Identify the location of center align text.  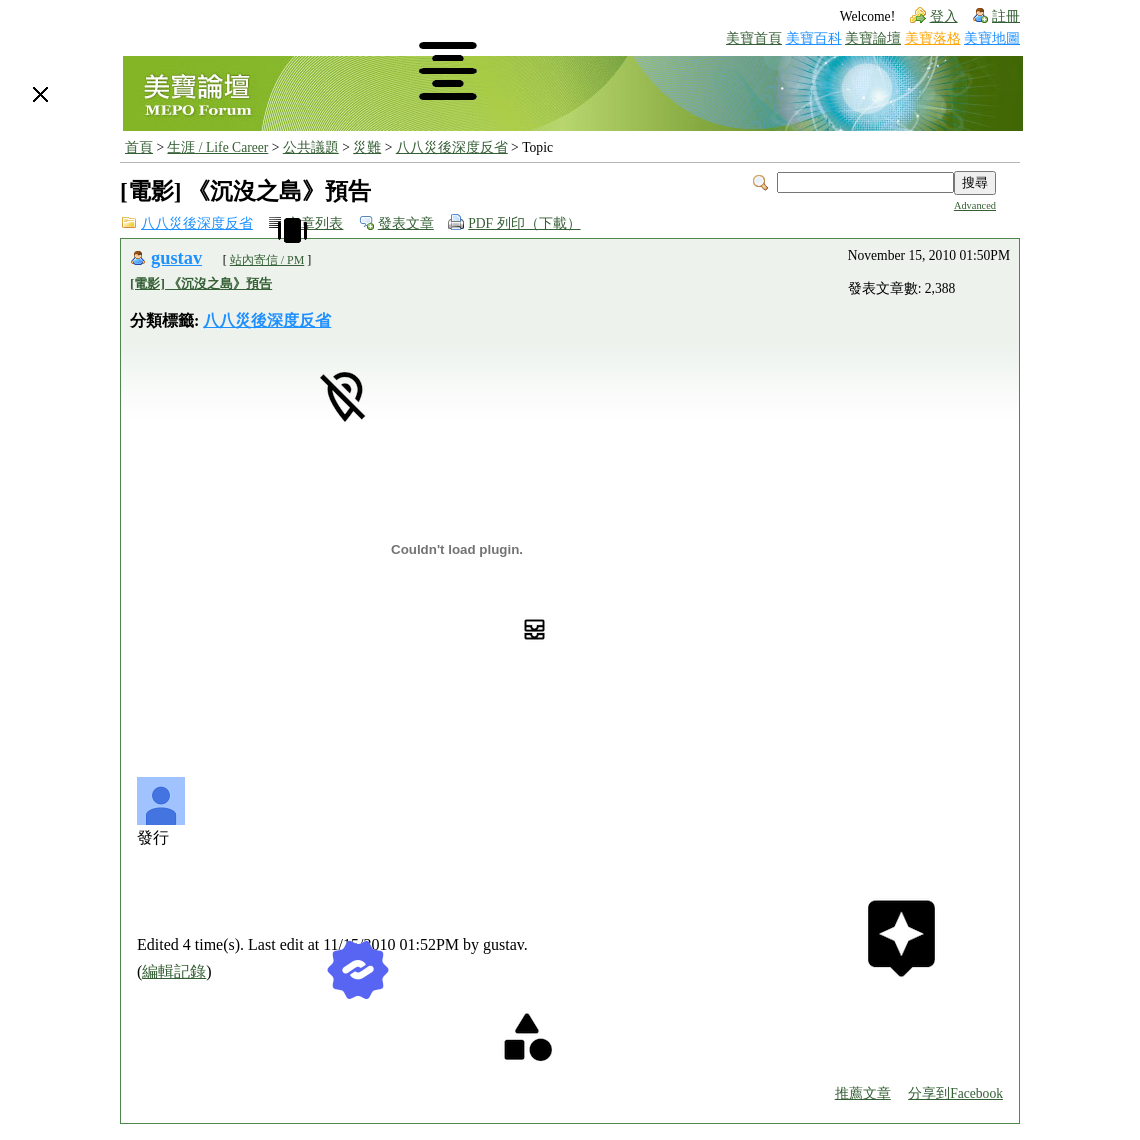
(448, 71).